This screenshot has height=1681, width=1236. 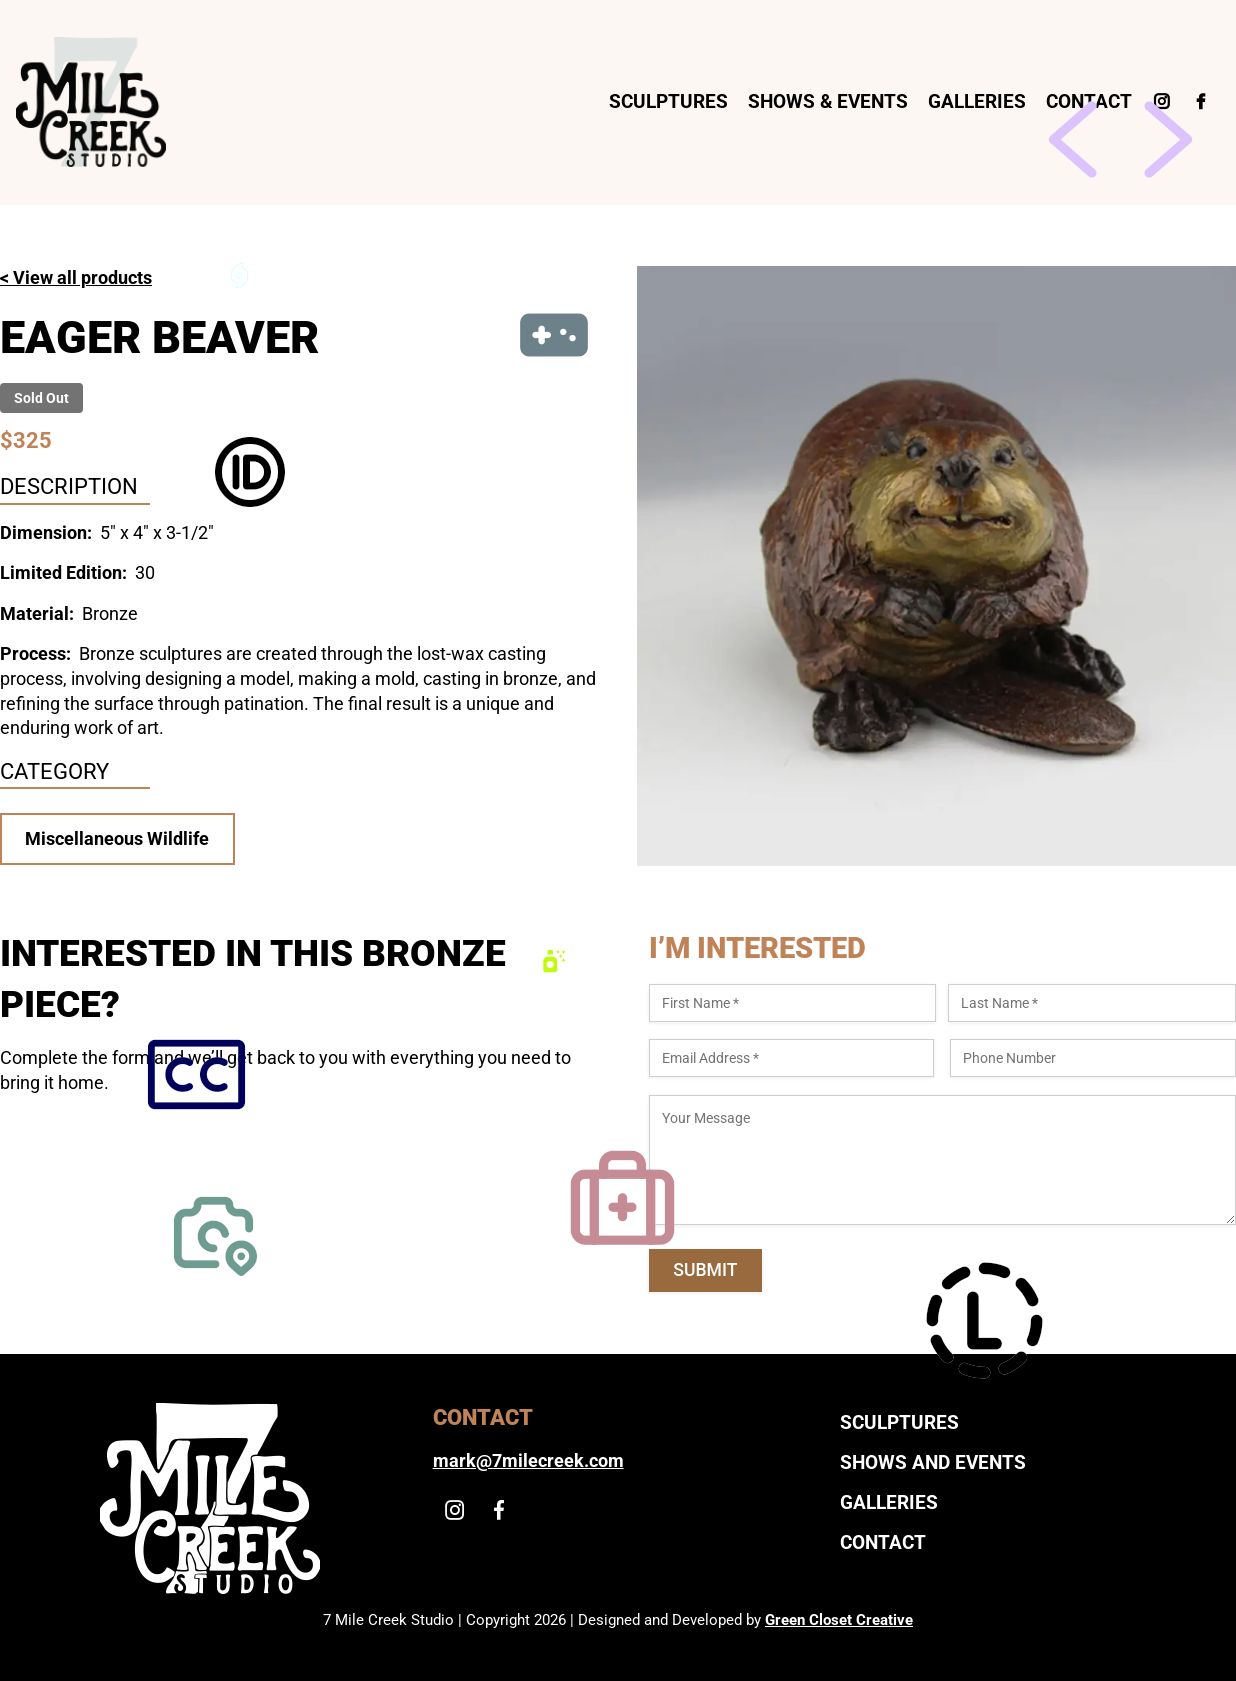 I want to click on access gaming features or settings, so click(x=554, y=335).